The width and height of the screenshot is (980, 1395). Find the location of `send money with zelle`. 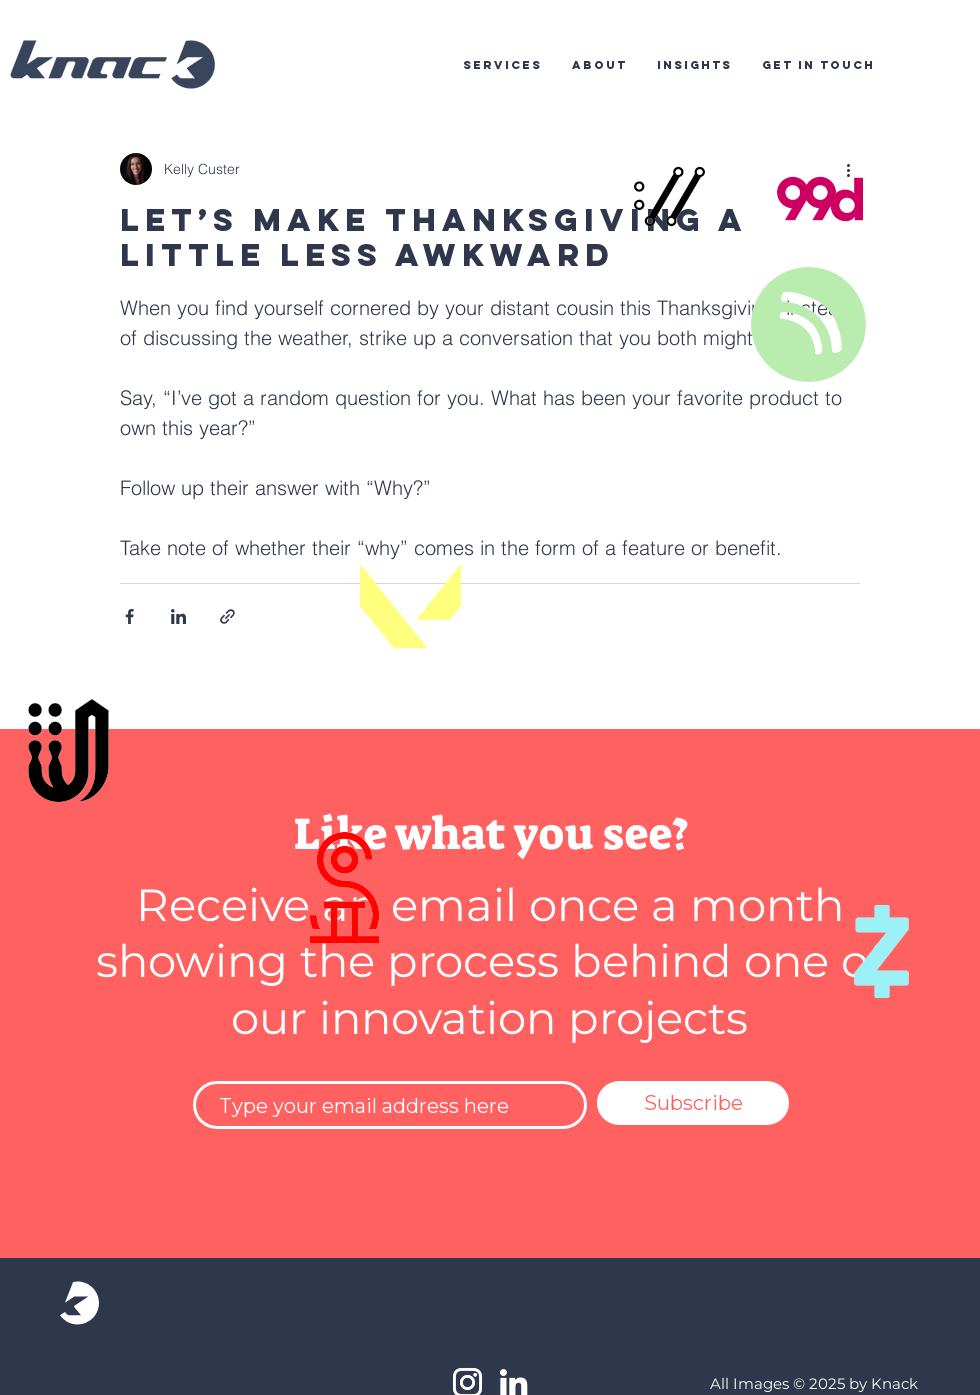

send money with zelle is located at coordinates (881, 951).